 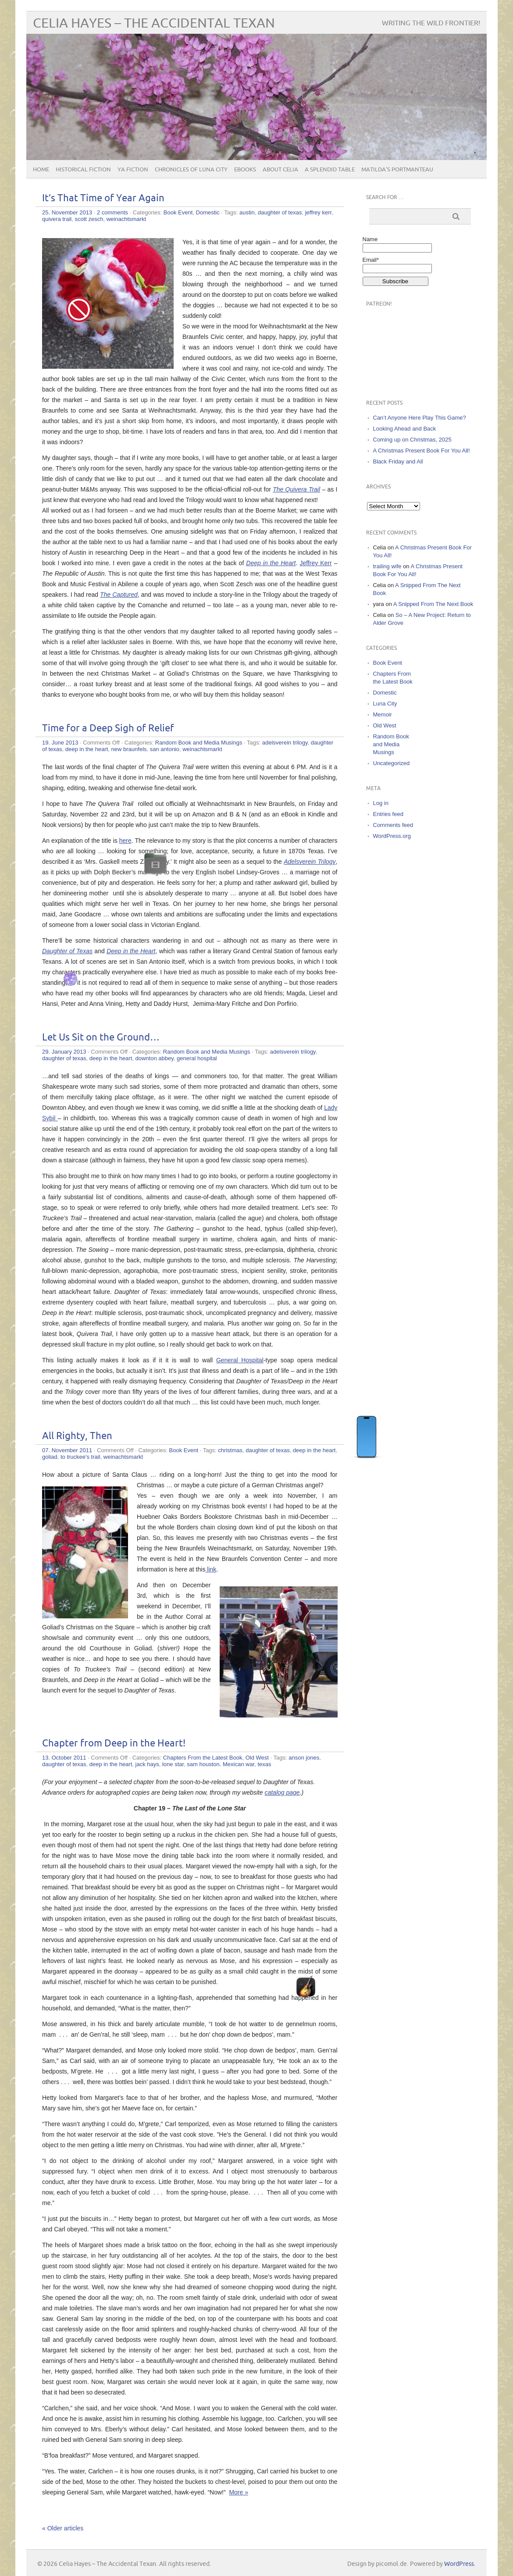 I want to click on access network settings and preferences, so click(x=70, y=979).